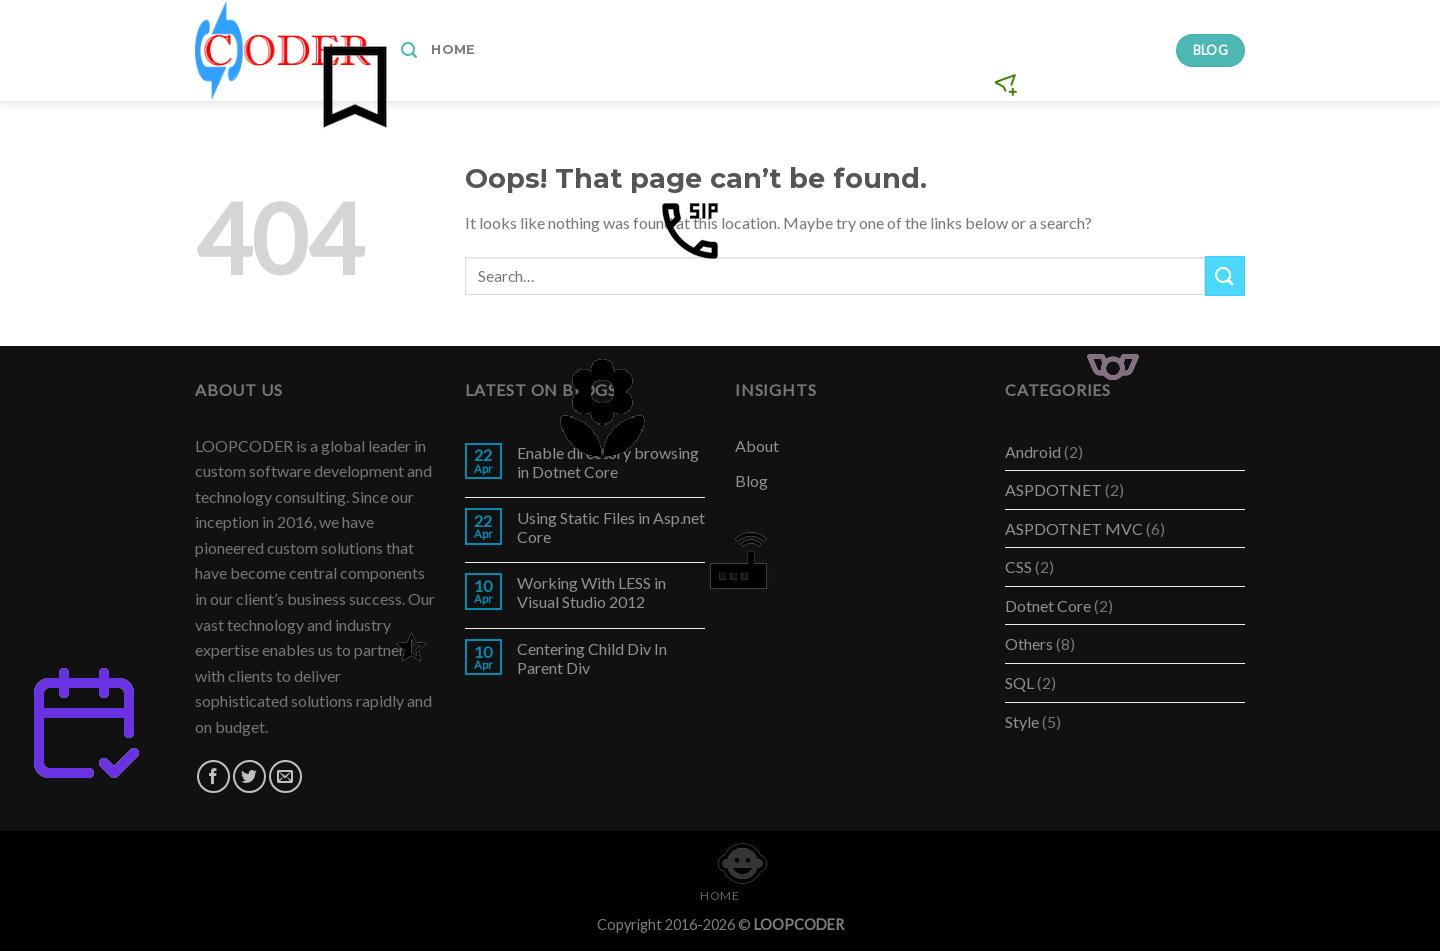 The image size is (1440, 951). I want to click on confirm or complete a scheduled event, so click(84, 723).